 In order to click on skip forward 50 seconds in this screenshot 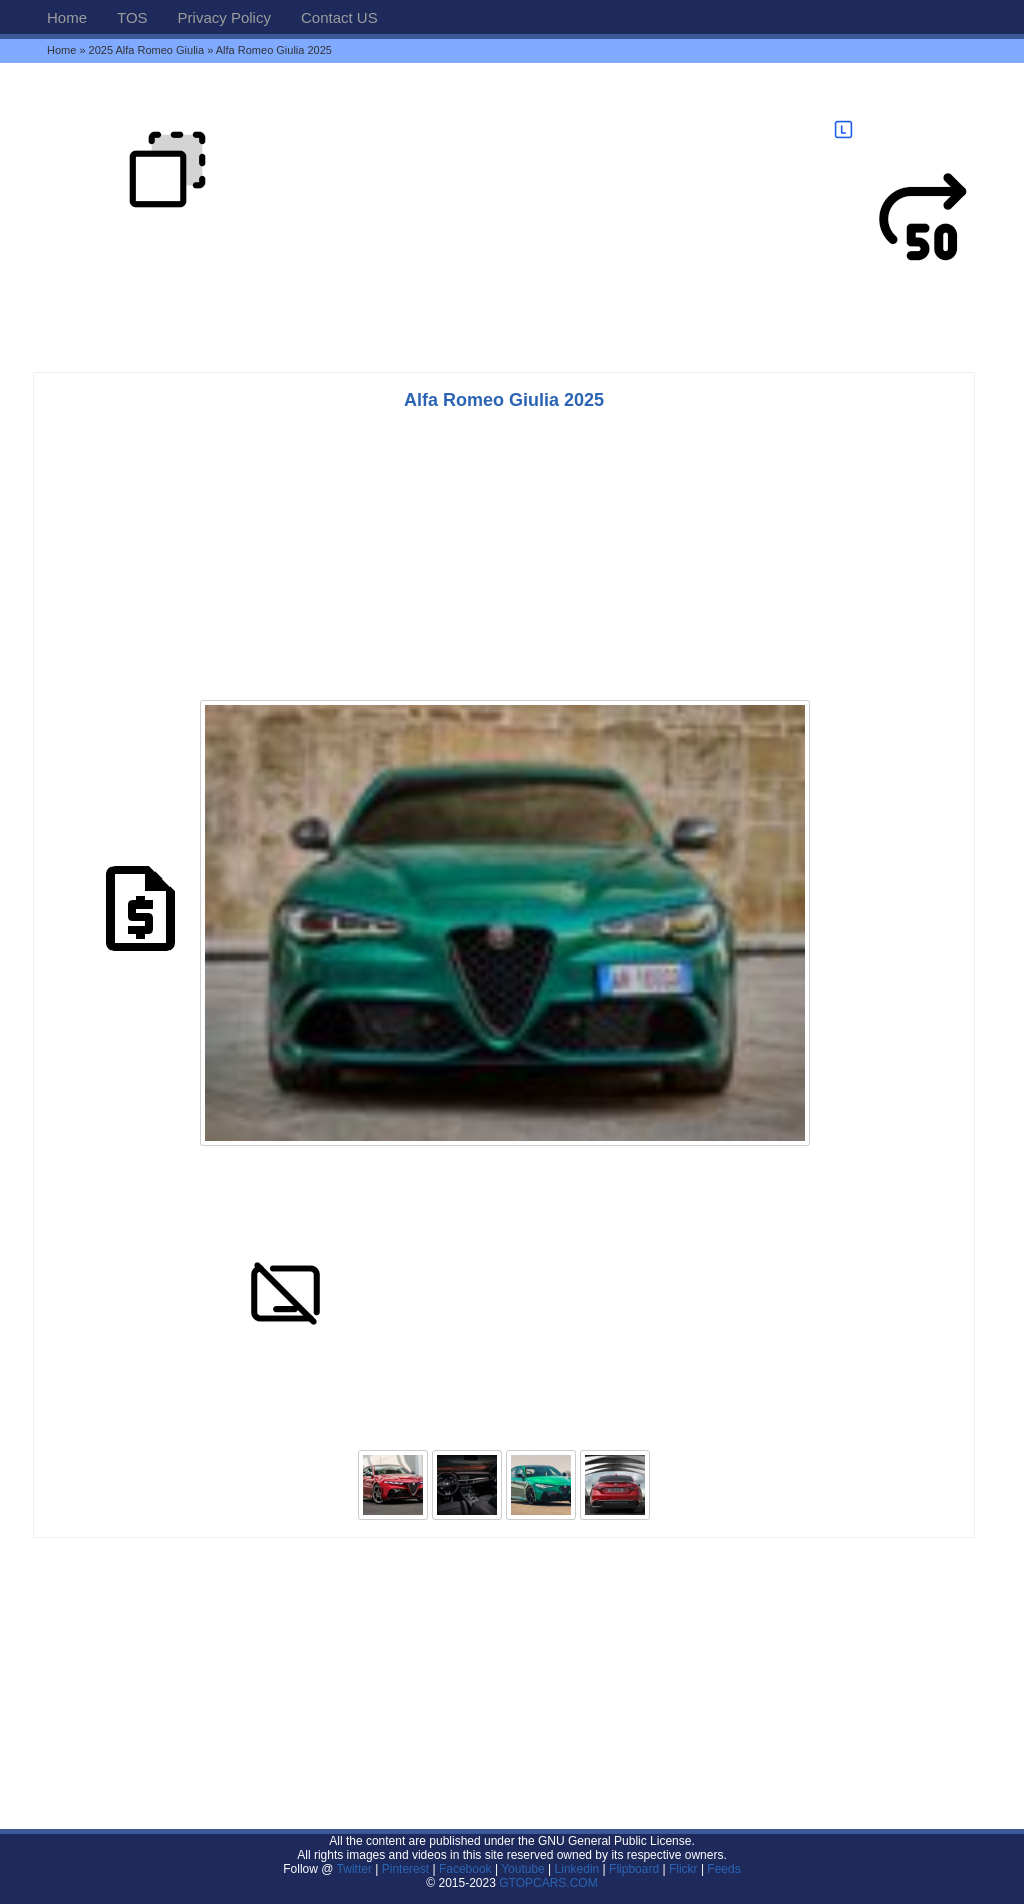, I will do `click(925, 219)`.